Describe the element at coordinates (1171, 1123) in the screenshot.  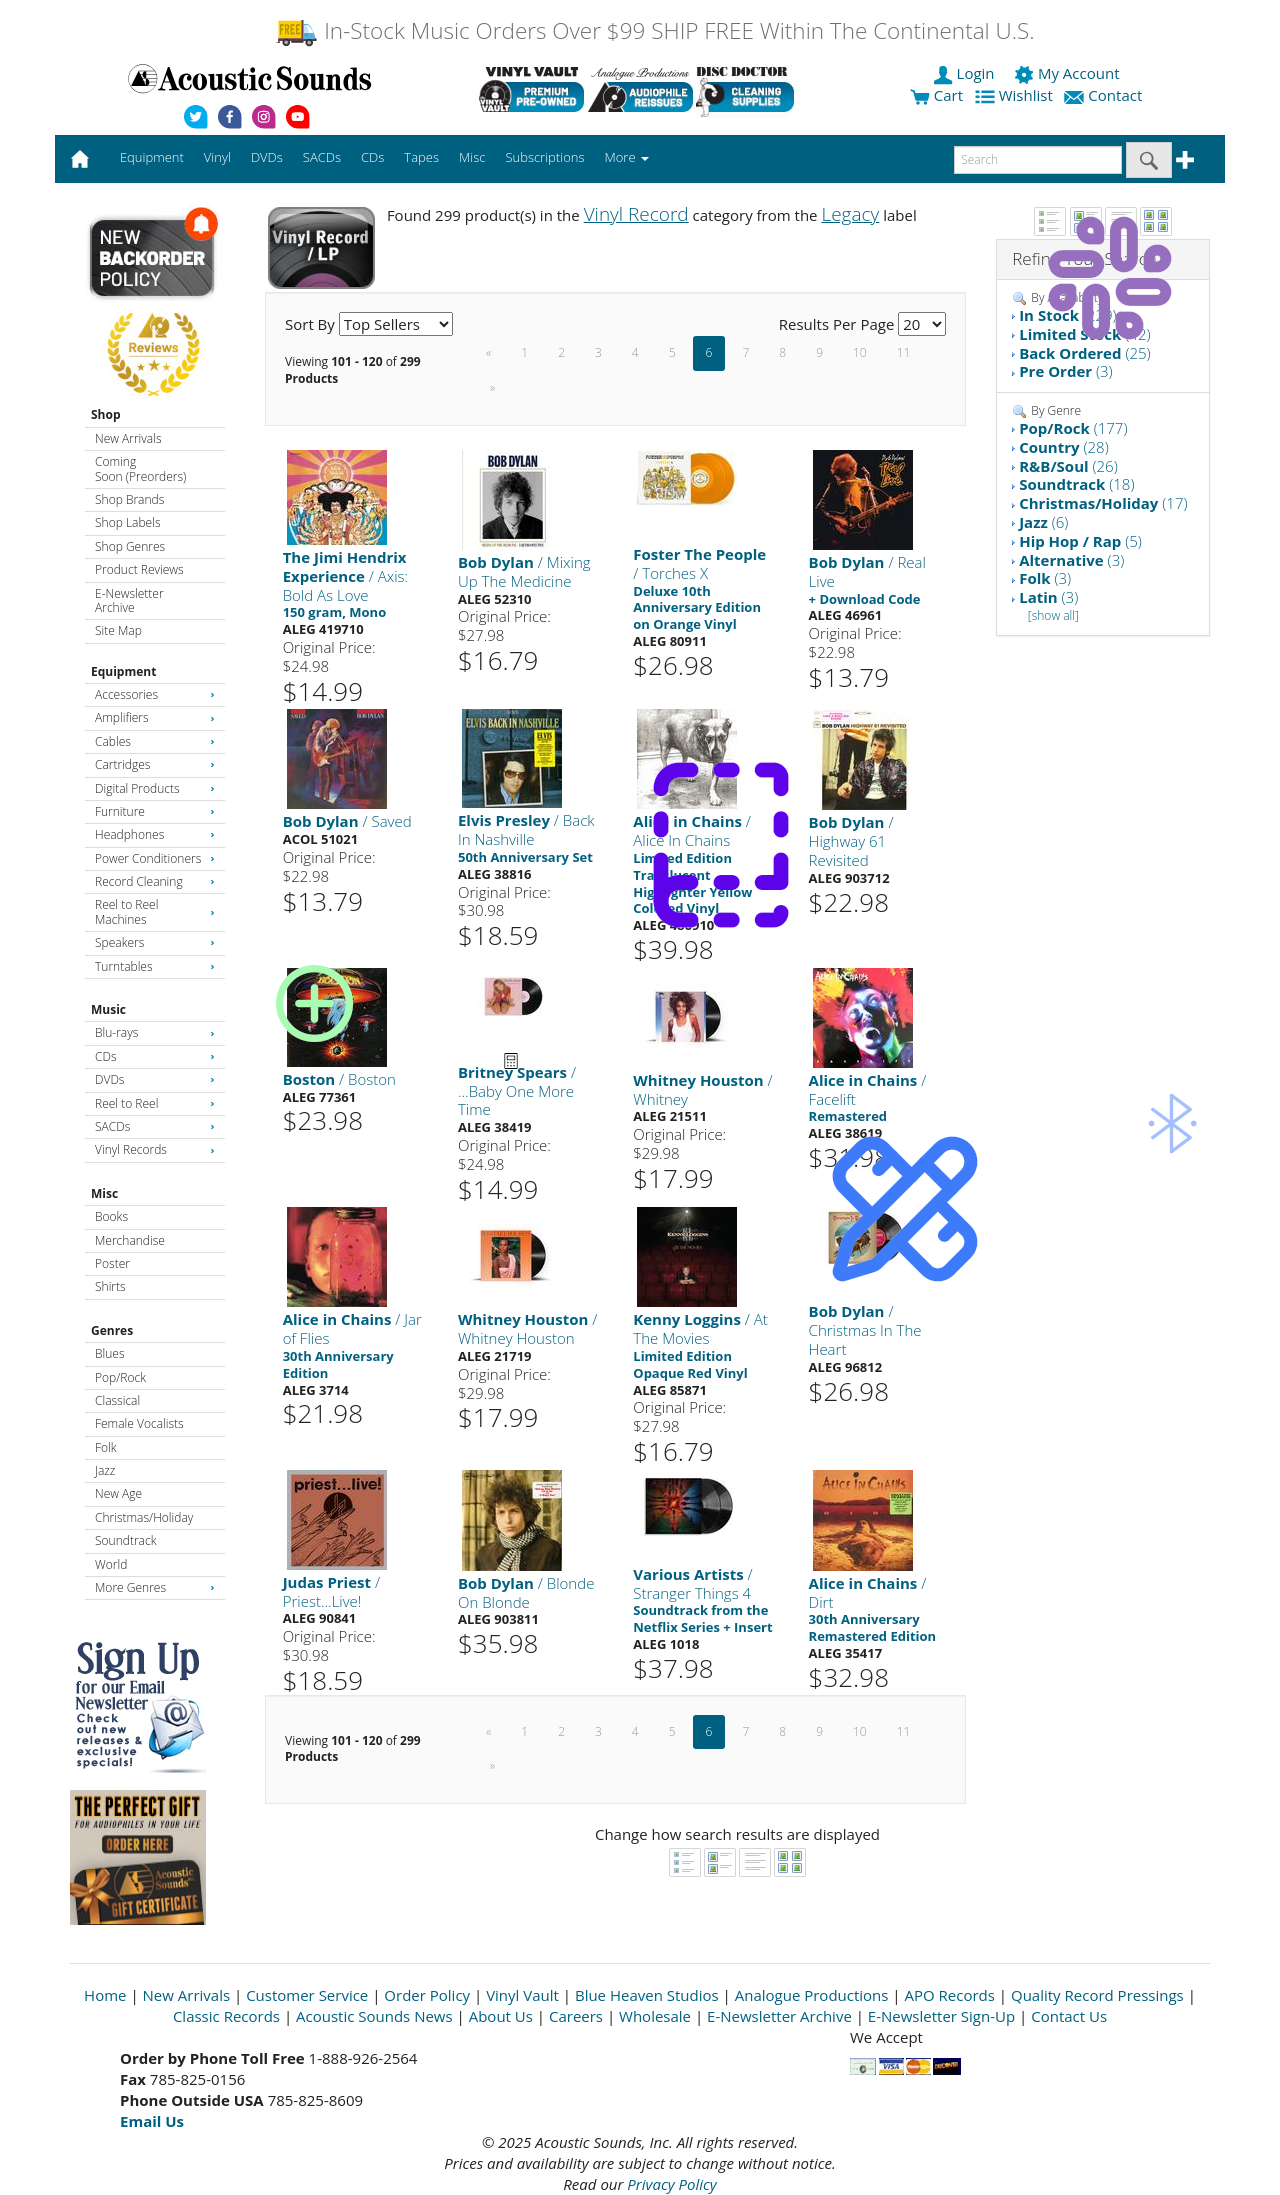
I see `indicates an active bluetooth connection` at that location.